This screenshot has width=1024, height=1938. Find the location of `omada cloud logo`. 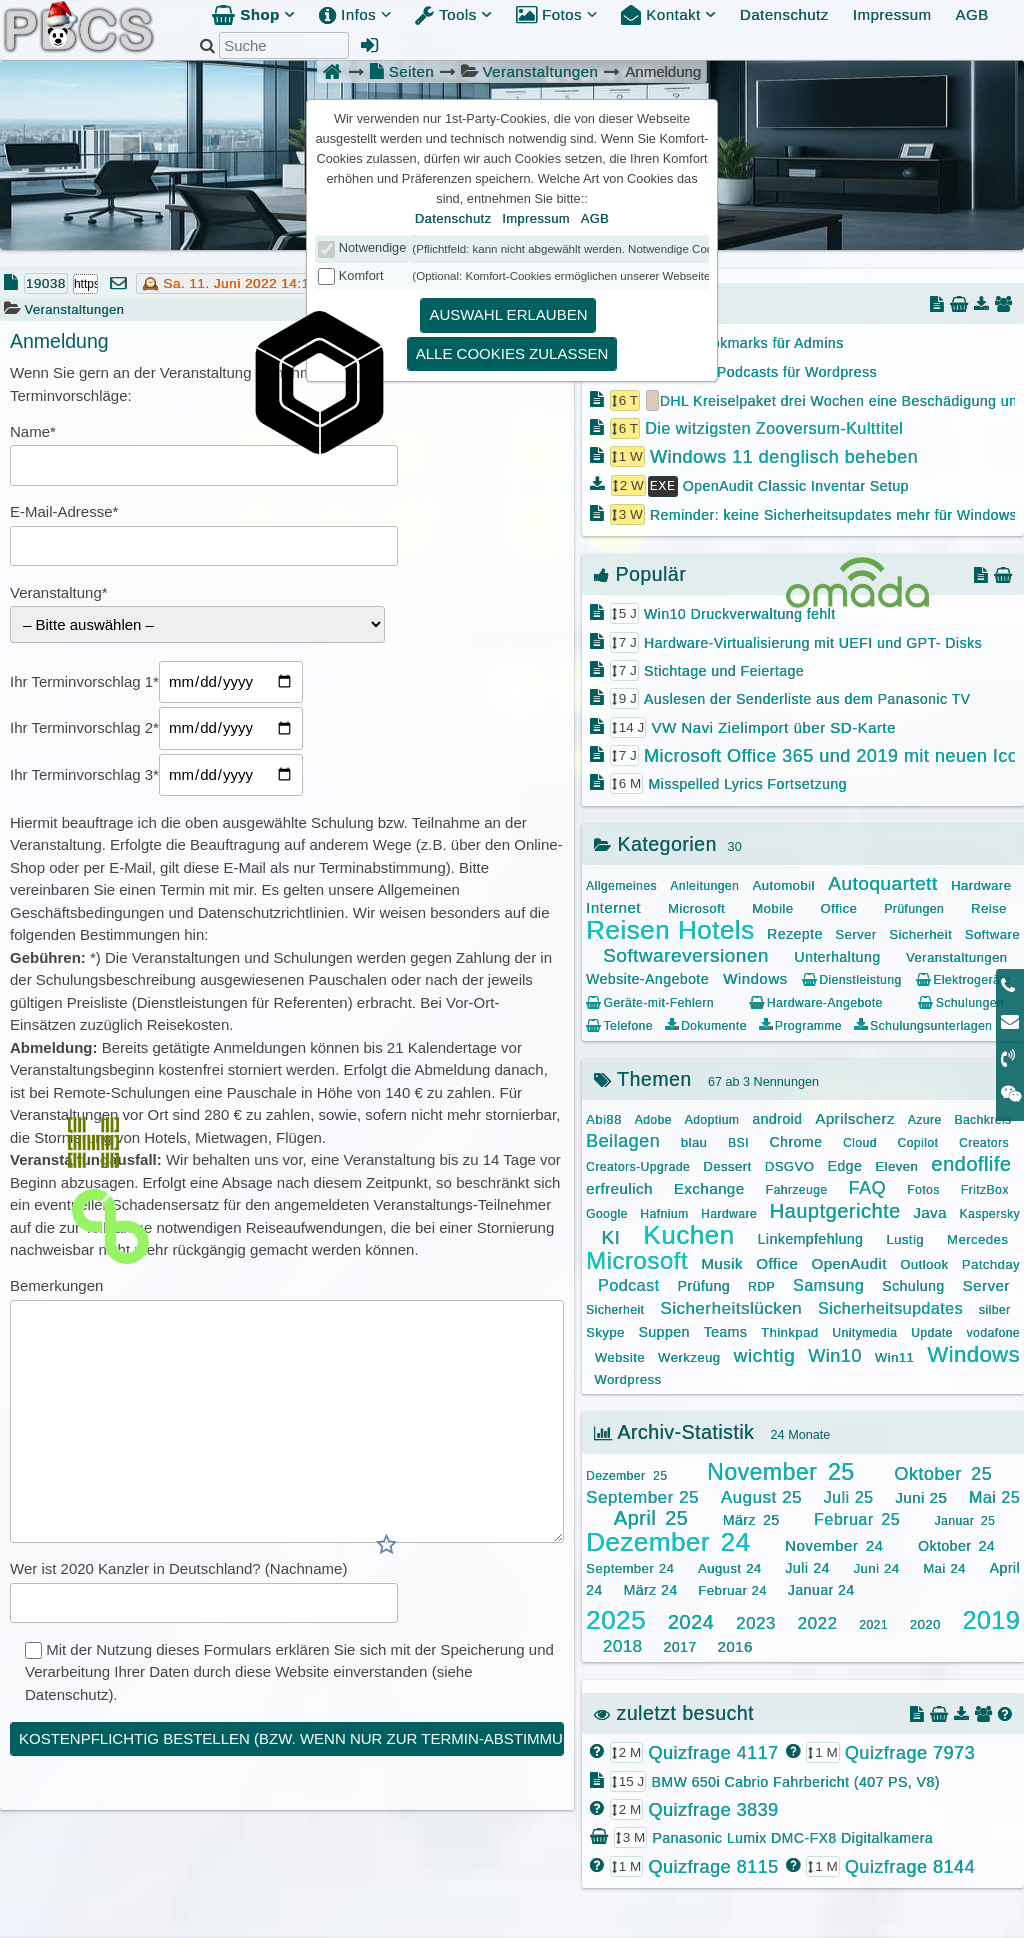

omada cloud logo is located at coordinates (857, 582).